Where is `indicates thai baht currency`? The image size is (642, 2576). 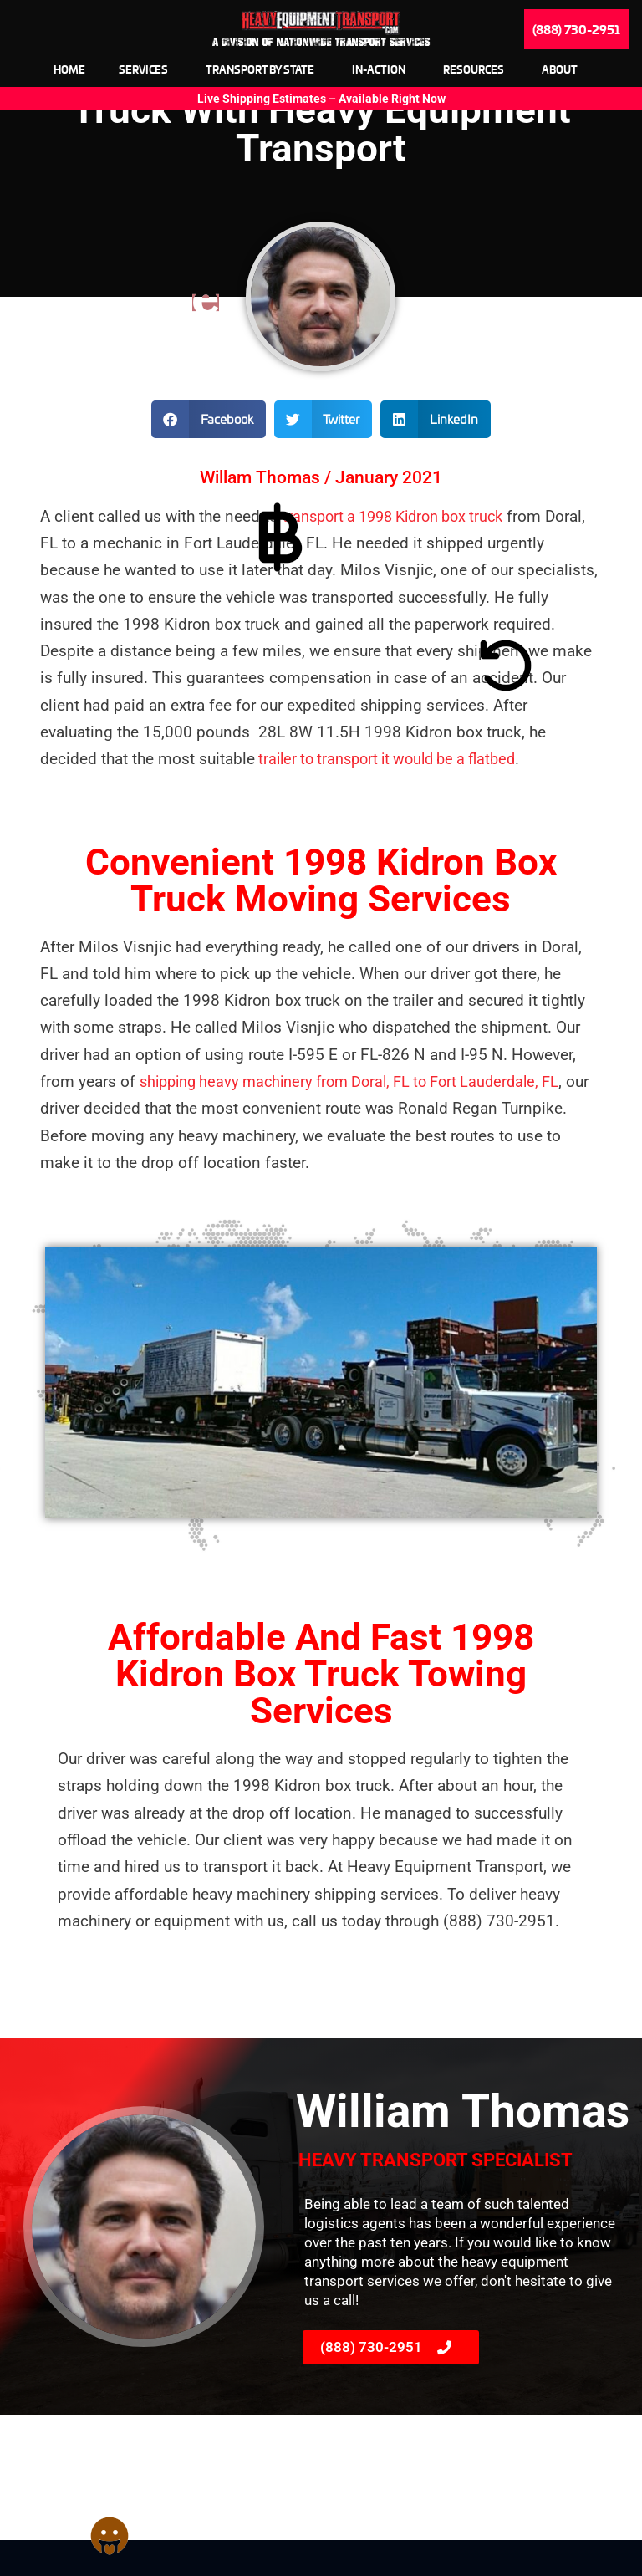
indicates thai baht currency is located at coordinates (280, 537).